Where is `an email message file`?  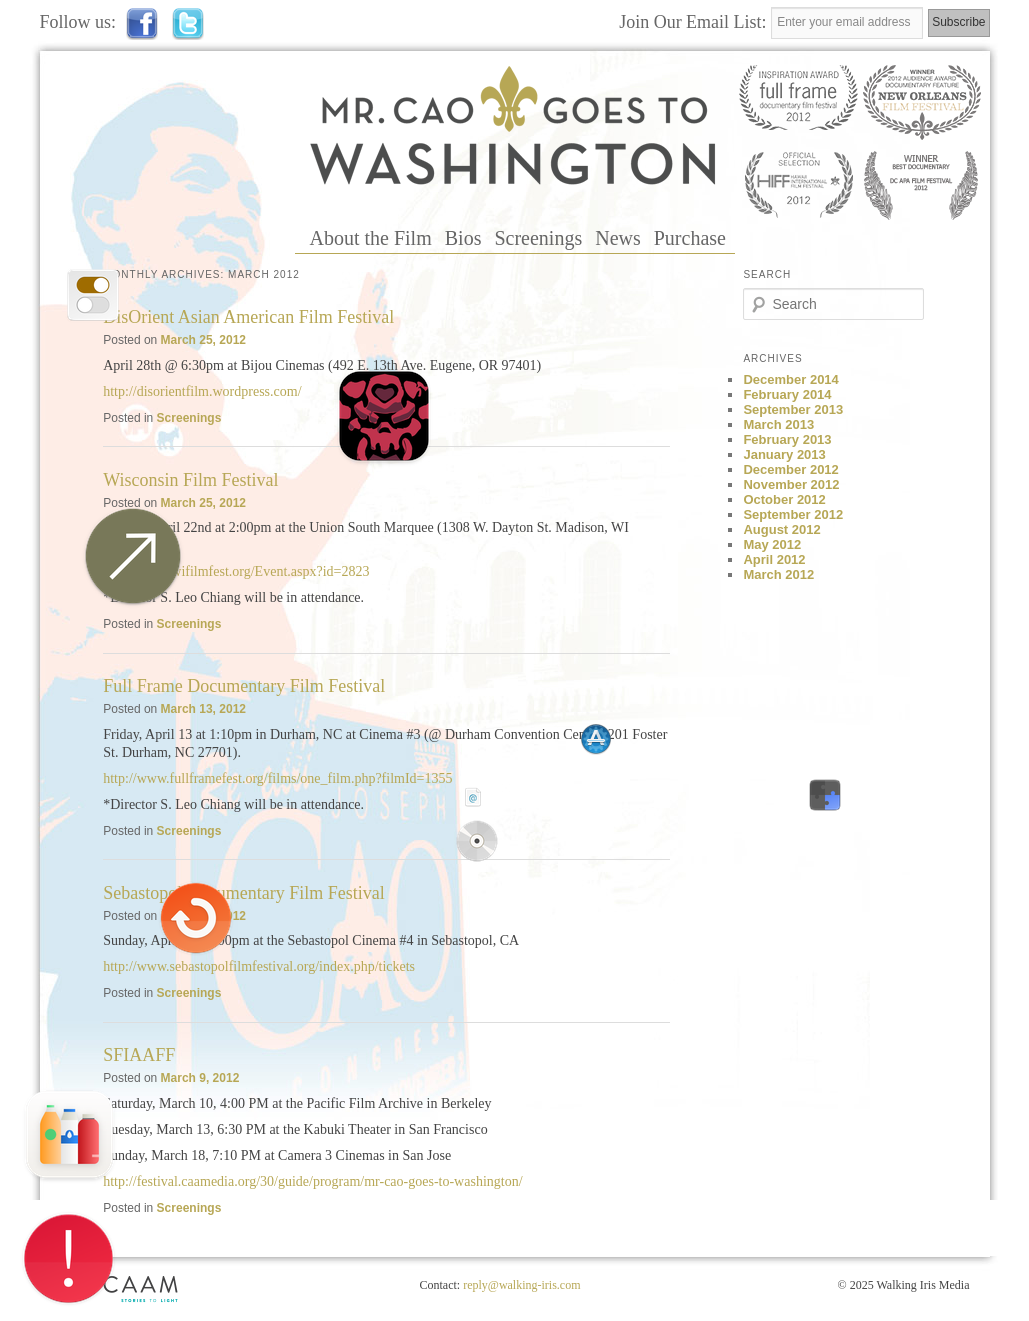
an email message file is located at coordinates (473, 797).